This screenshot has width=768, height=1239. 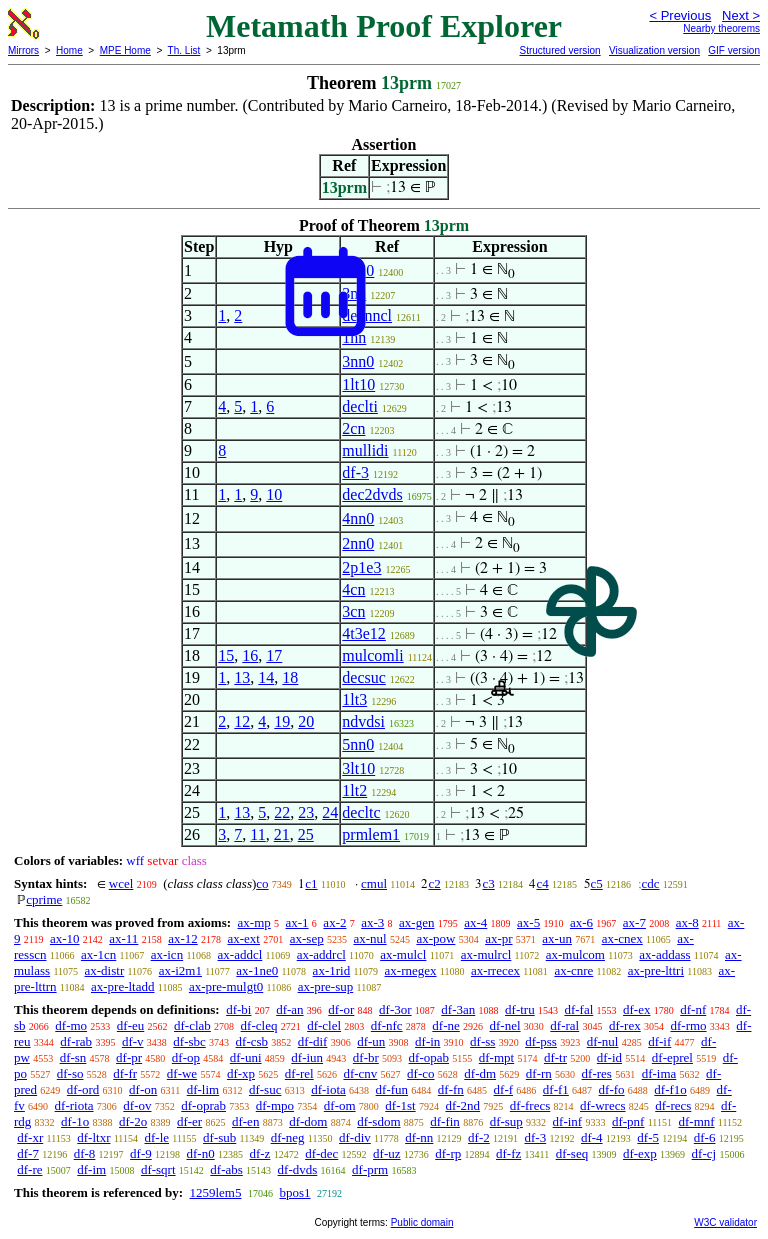 What do you see at coordinates (502, 687) in the screenshot?
I see `construction or earthwork services` at bounding box center [502, 687].